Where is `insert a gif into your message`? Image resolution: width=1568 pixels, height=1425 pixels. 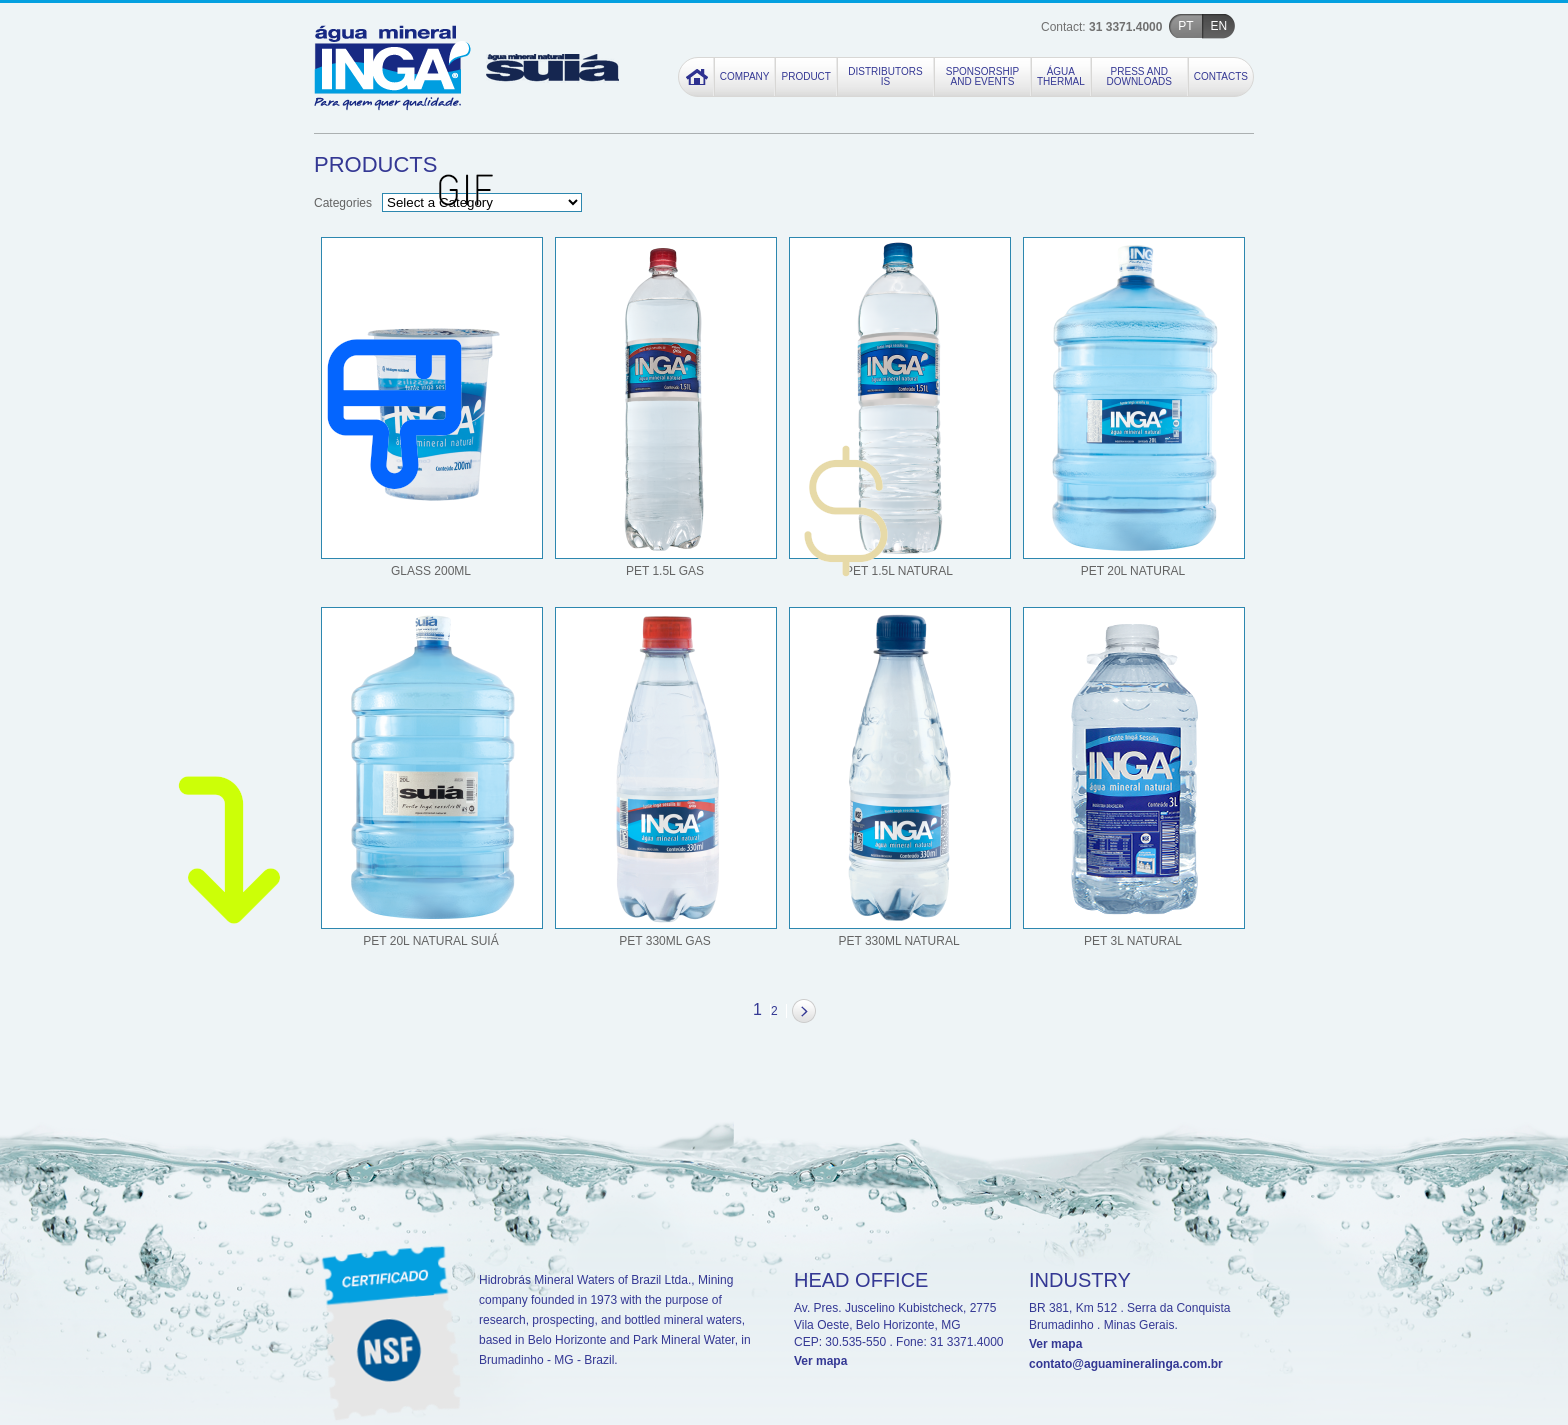
insert a gif into your message is located at coordinates (465, 190).